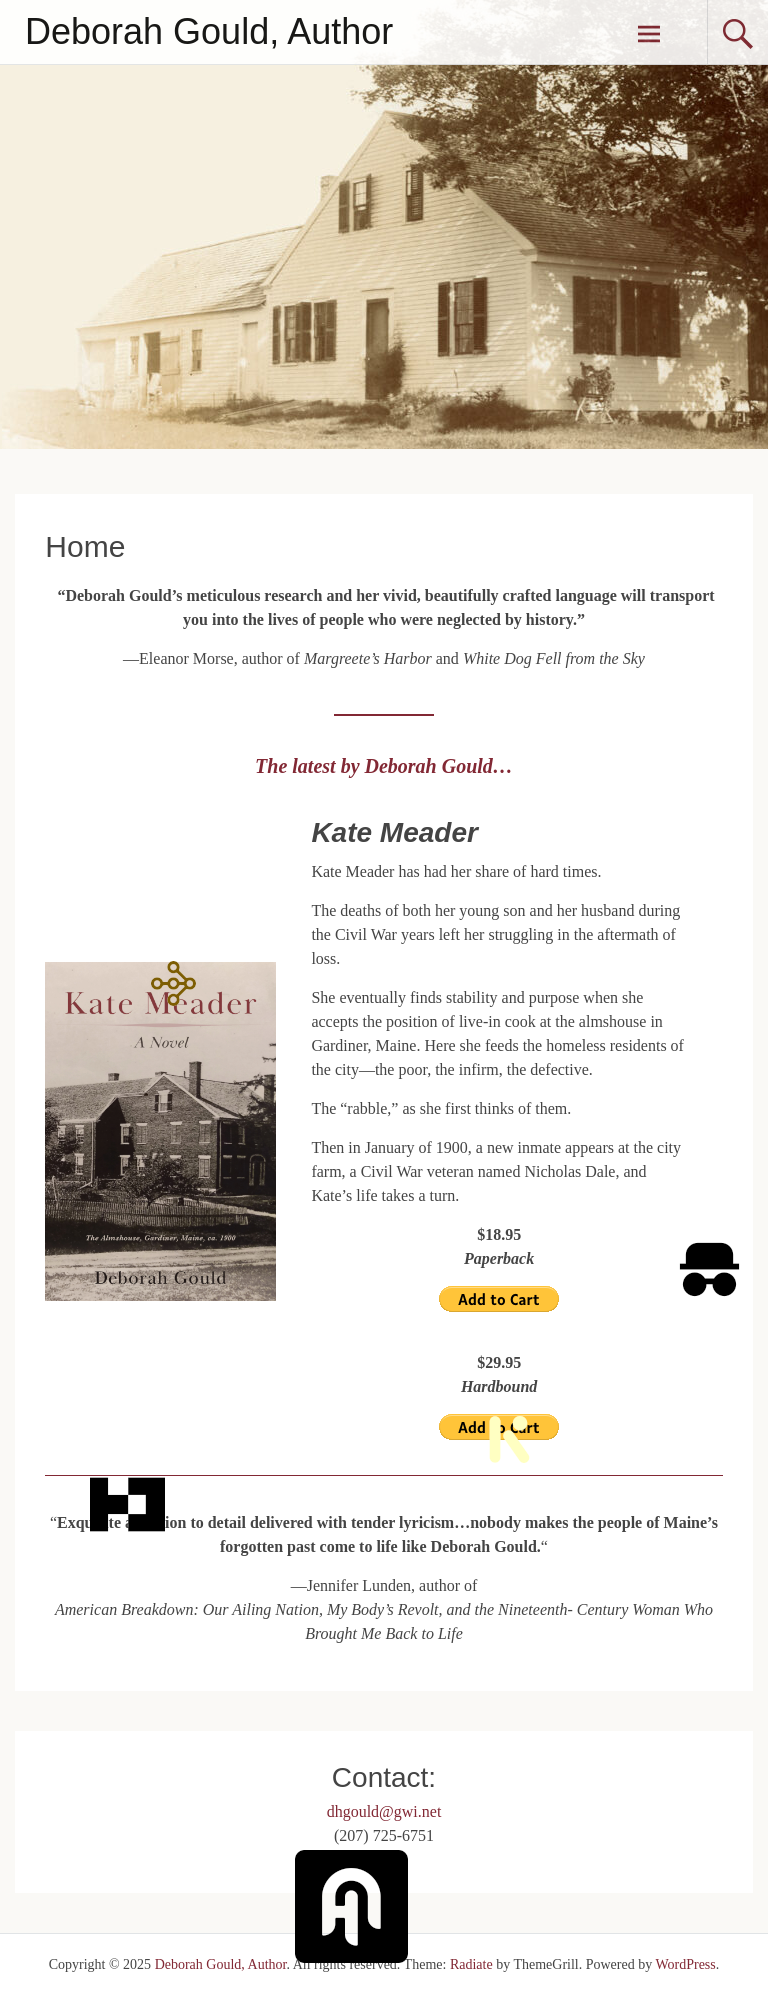 This screenshot has width=768, height=1995. What do you see at coordinates (709, 1269) in the screenshot?
I see `enable incognito or private browsing mode` at bounding box center [709, 1269].